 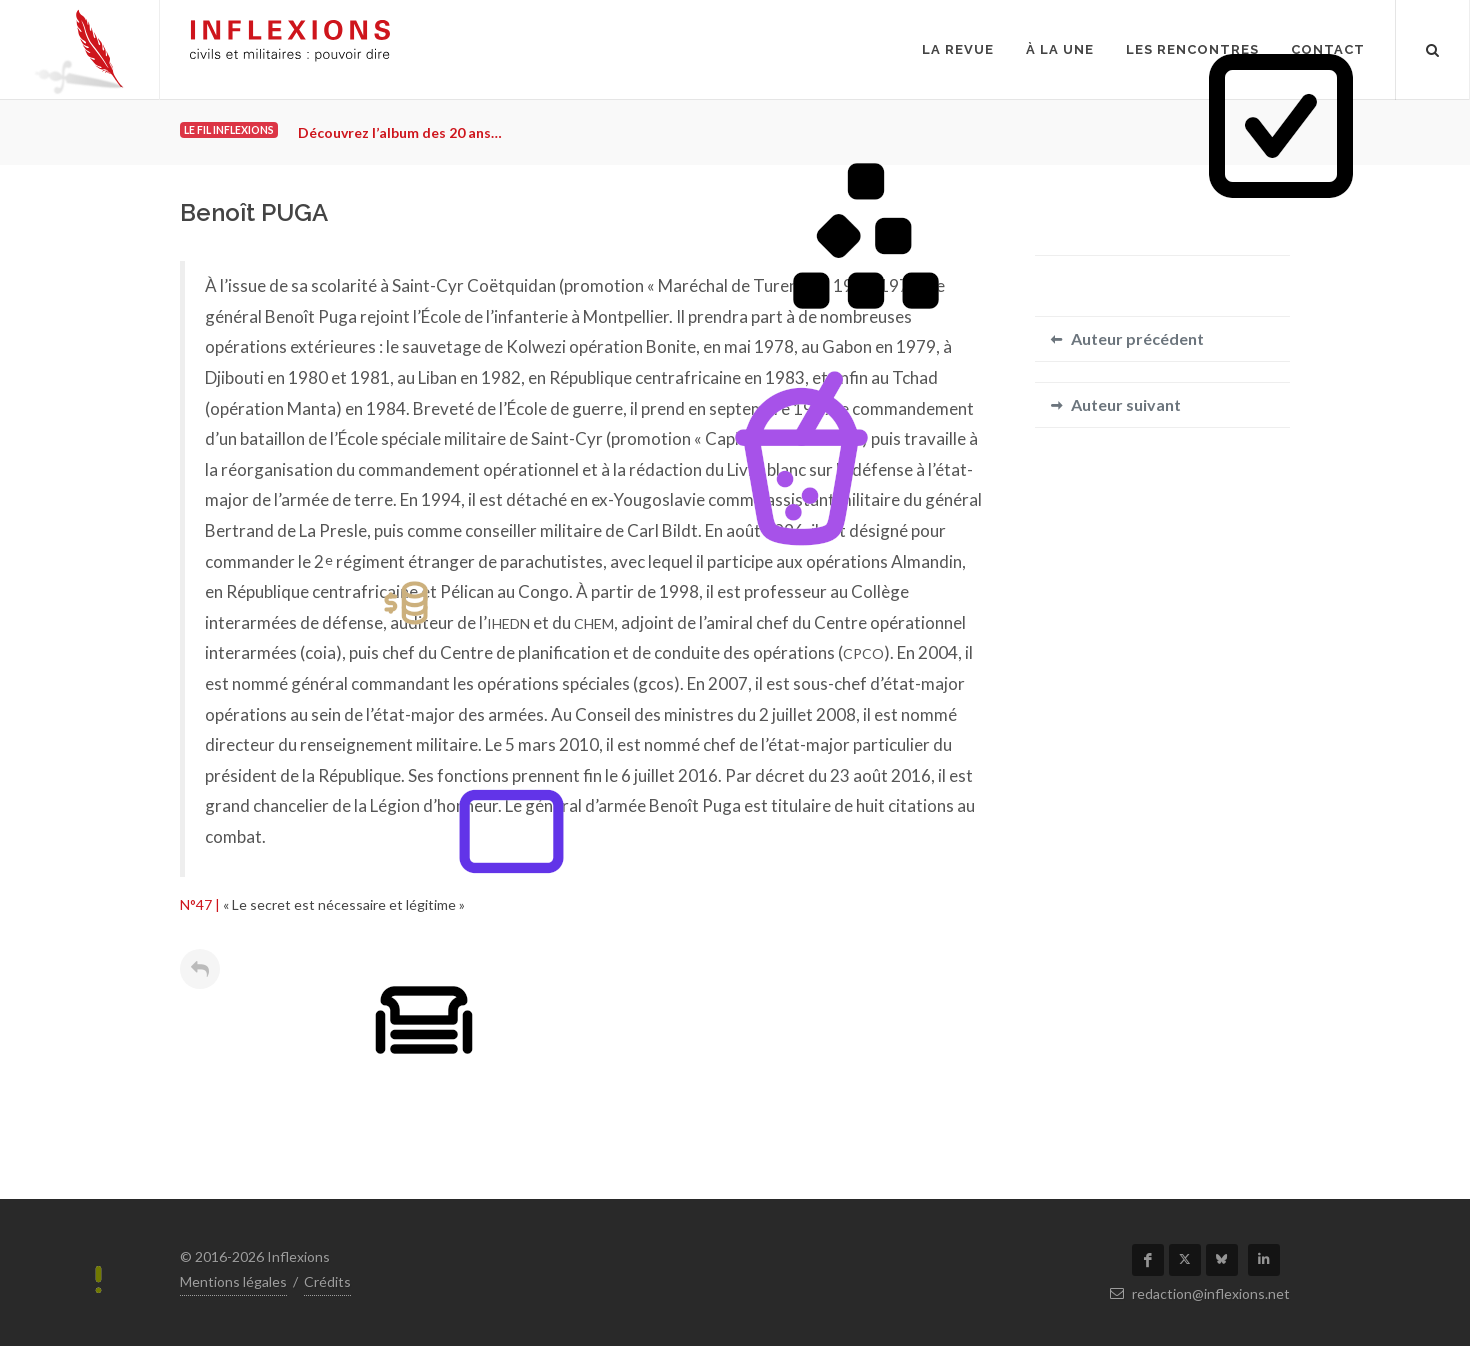 What do you see at coordinates (866, 236) in the screenshot?
I see `view stacked or layered resources` at bounding box center [866, 236].